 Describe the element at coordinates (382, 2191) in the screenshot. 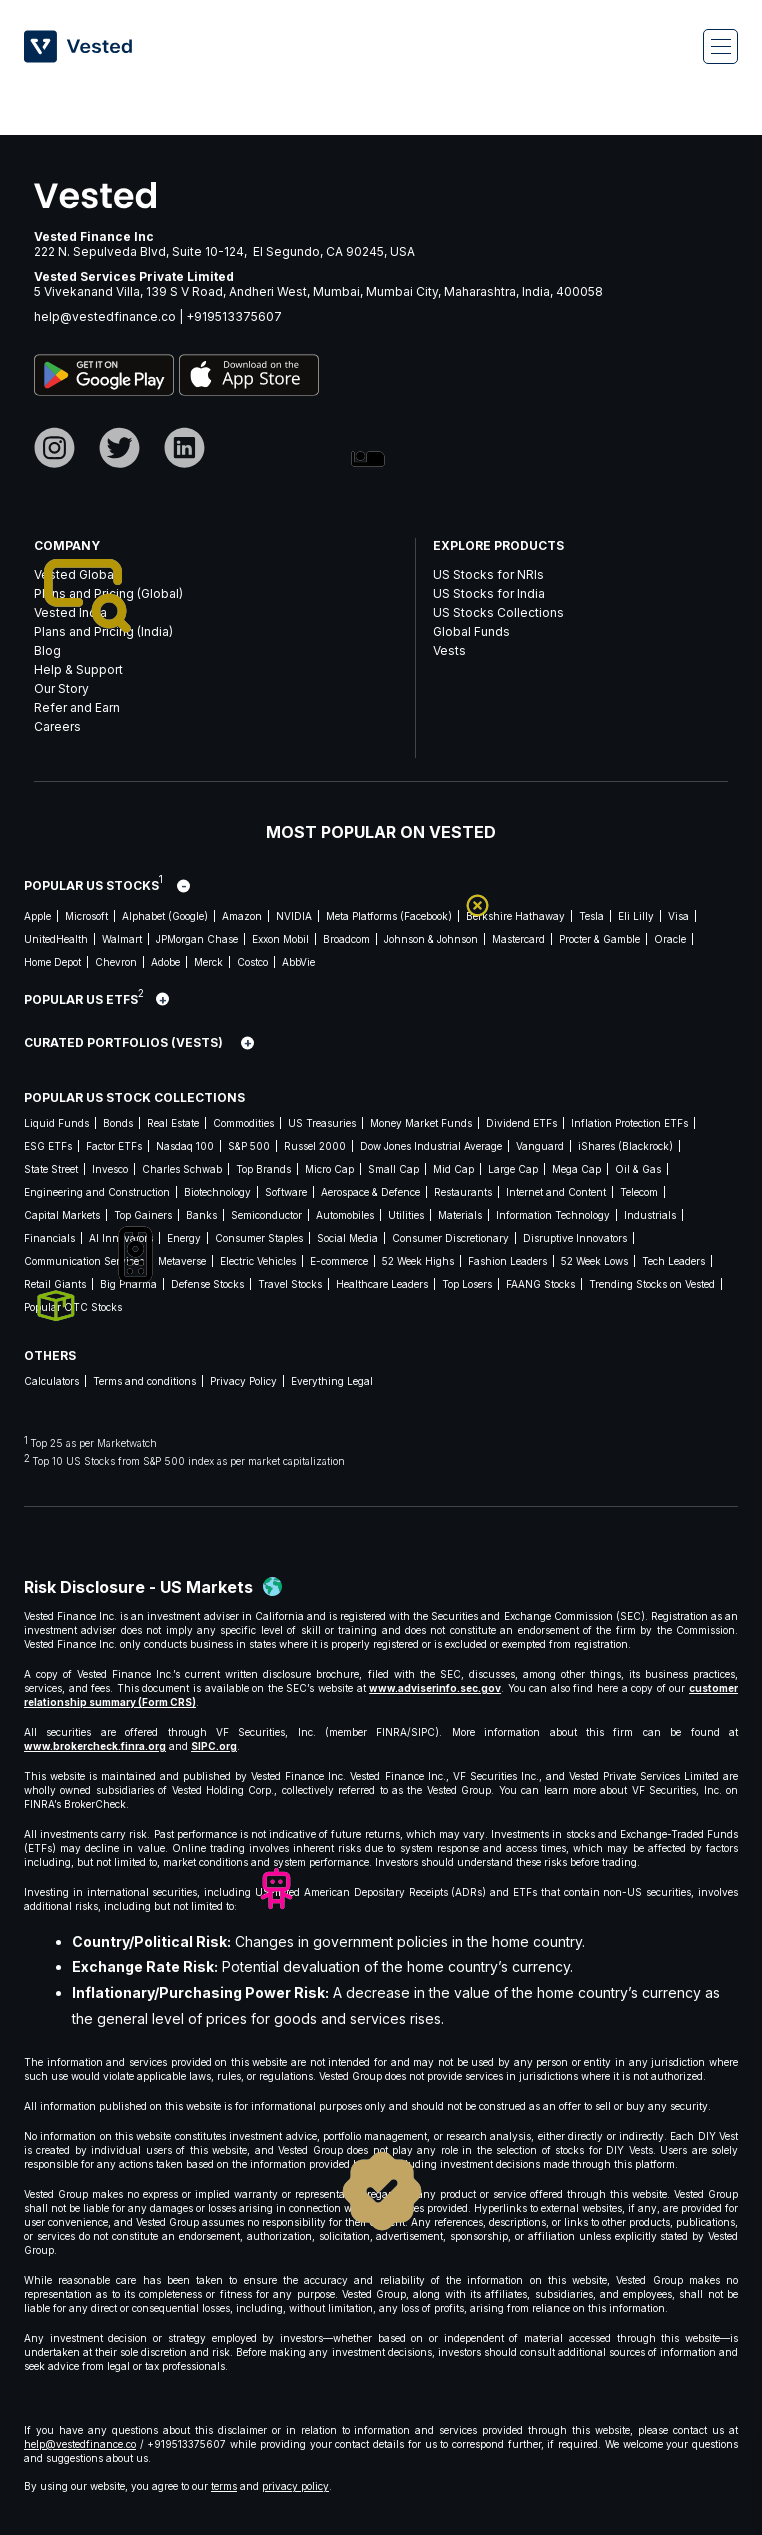

I see `verified account or official badge` at that location.